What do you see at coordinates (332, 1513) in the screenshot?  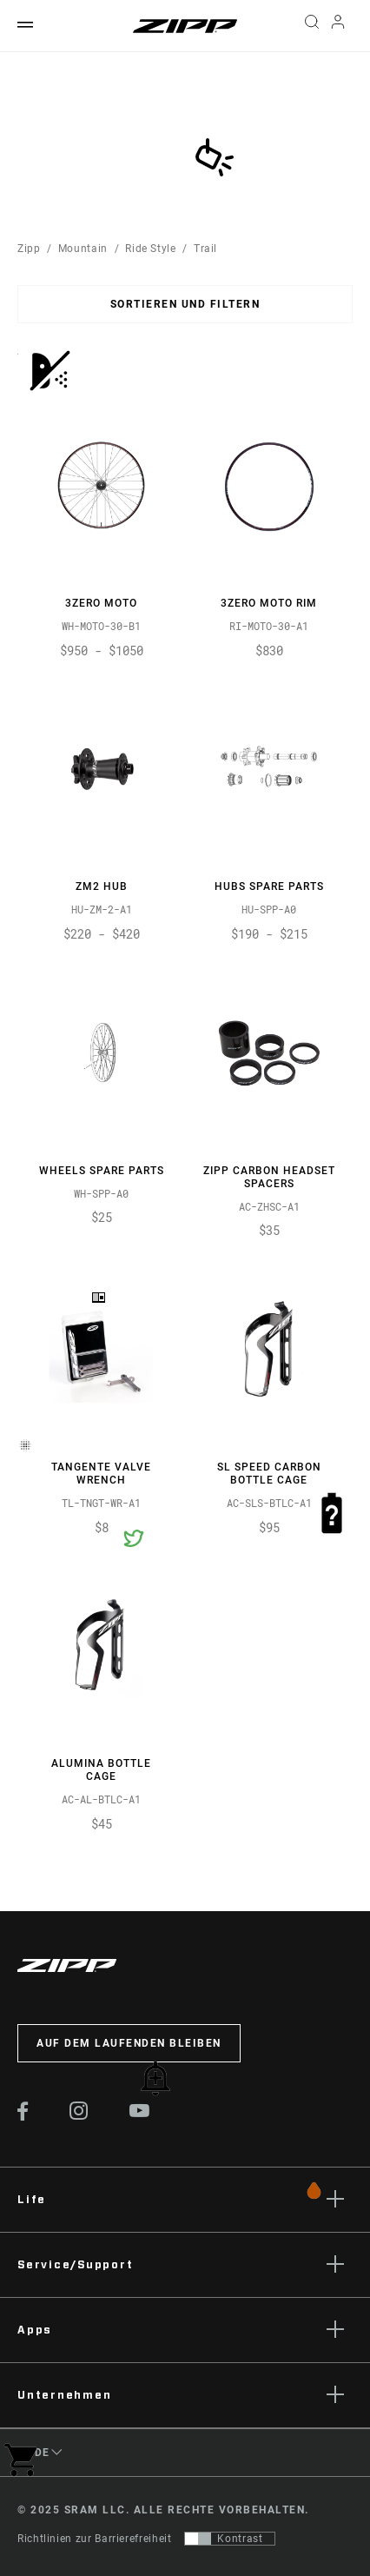 I see `indicates battery status is unknown or cannot be detected` at bounding box center [332, 1513].